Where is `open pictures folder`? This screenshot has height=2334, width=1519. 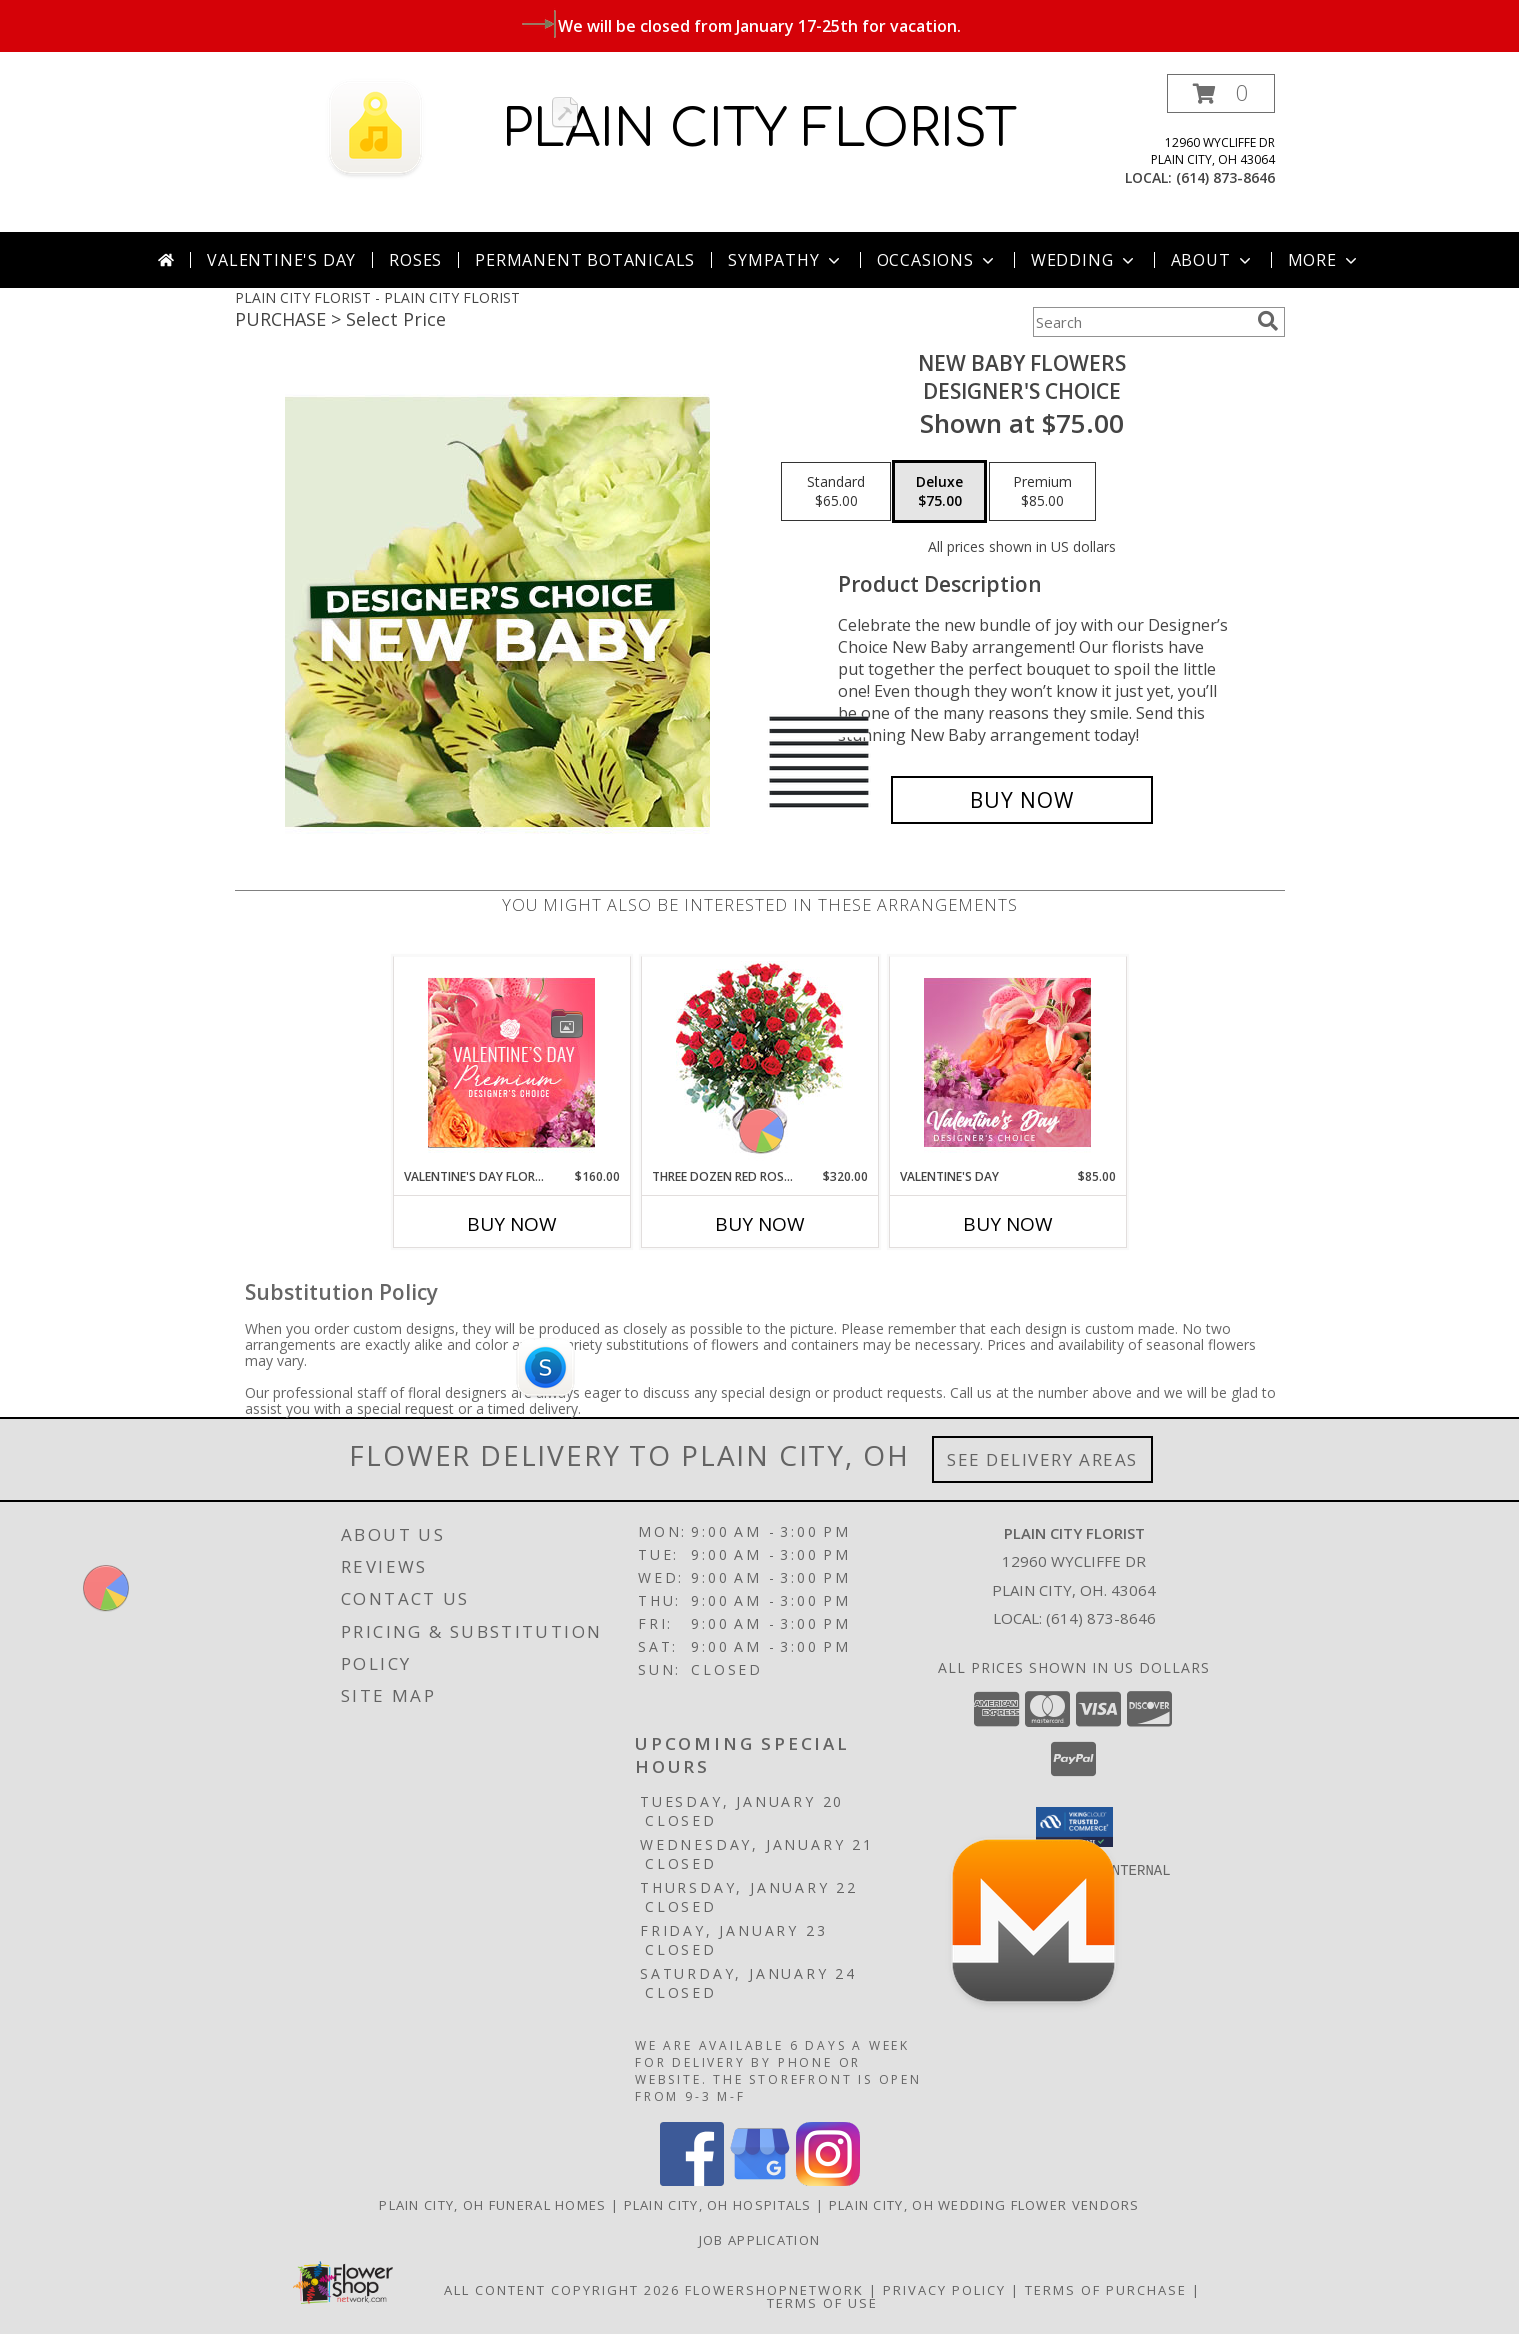 open pictures folder is located at coordinates (567, 1023).